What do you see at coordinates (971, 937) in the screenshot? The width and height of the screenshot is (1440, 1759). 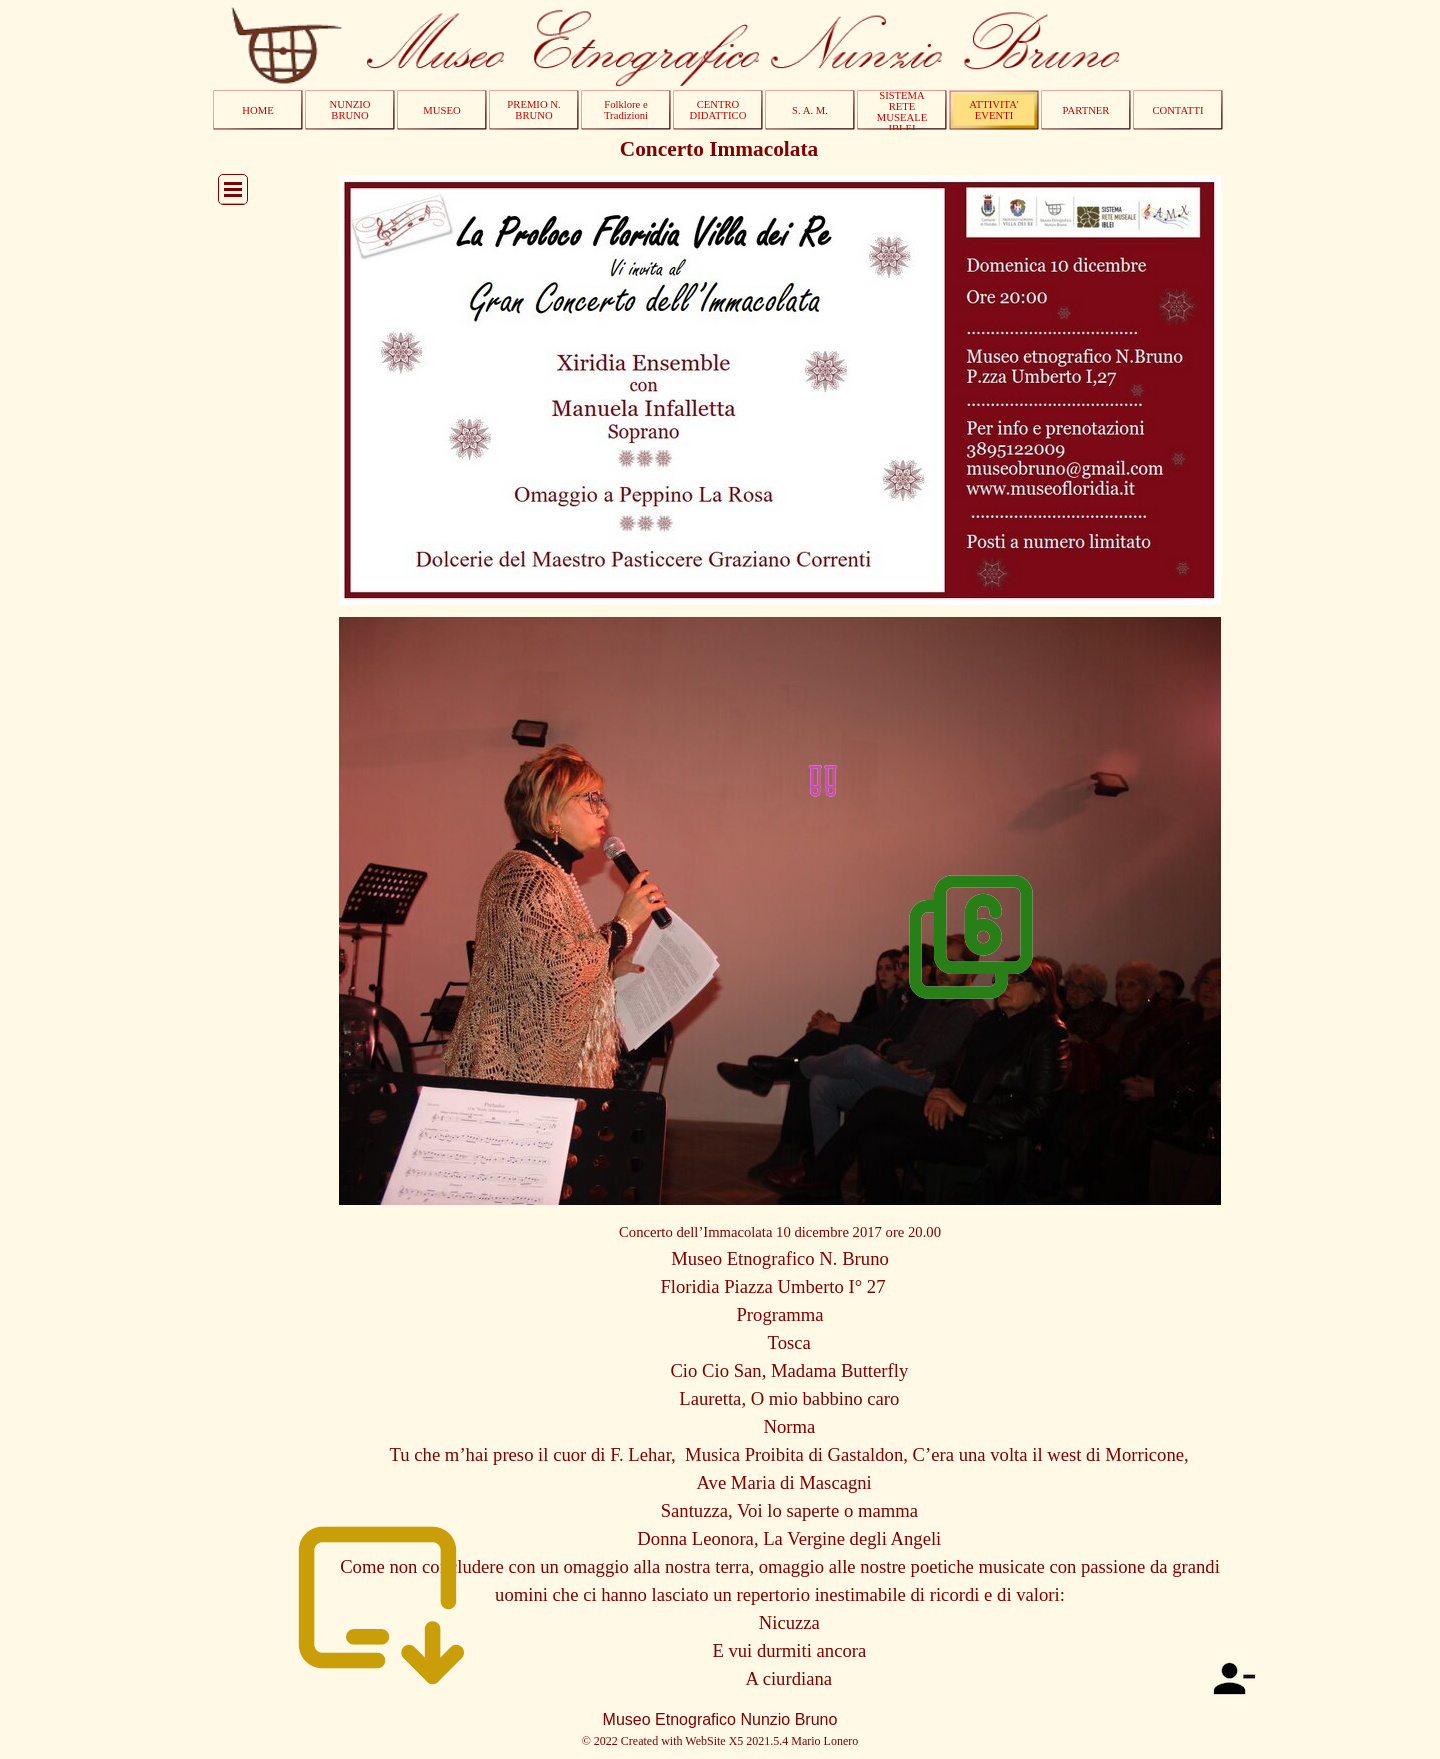 I see `view item 6 in a collection or stack` at bounding box center [971, 937].